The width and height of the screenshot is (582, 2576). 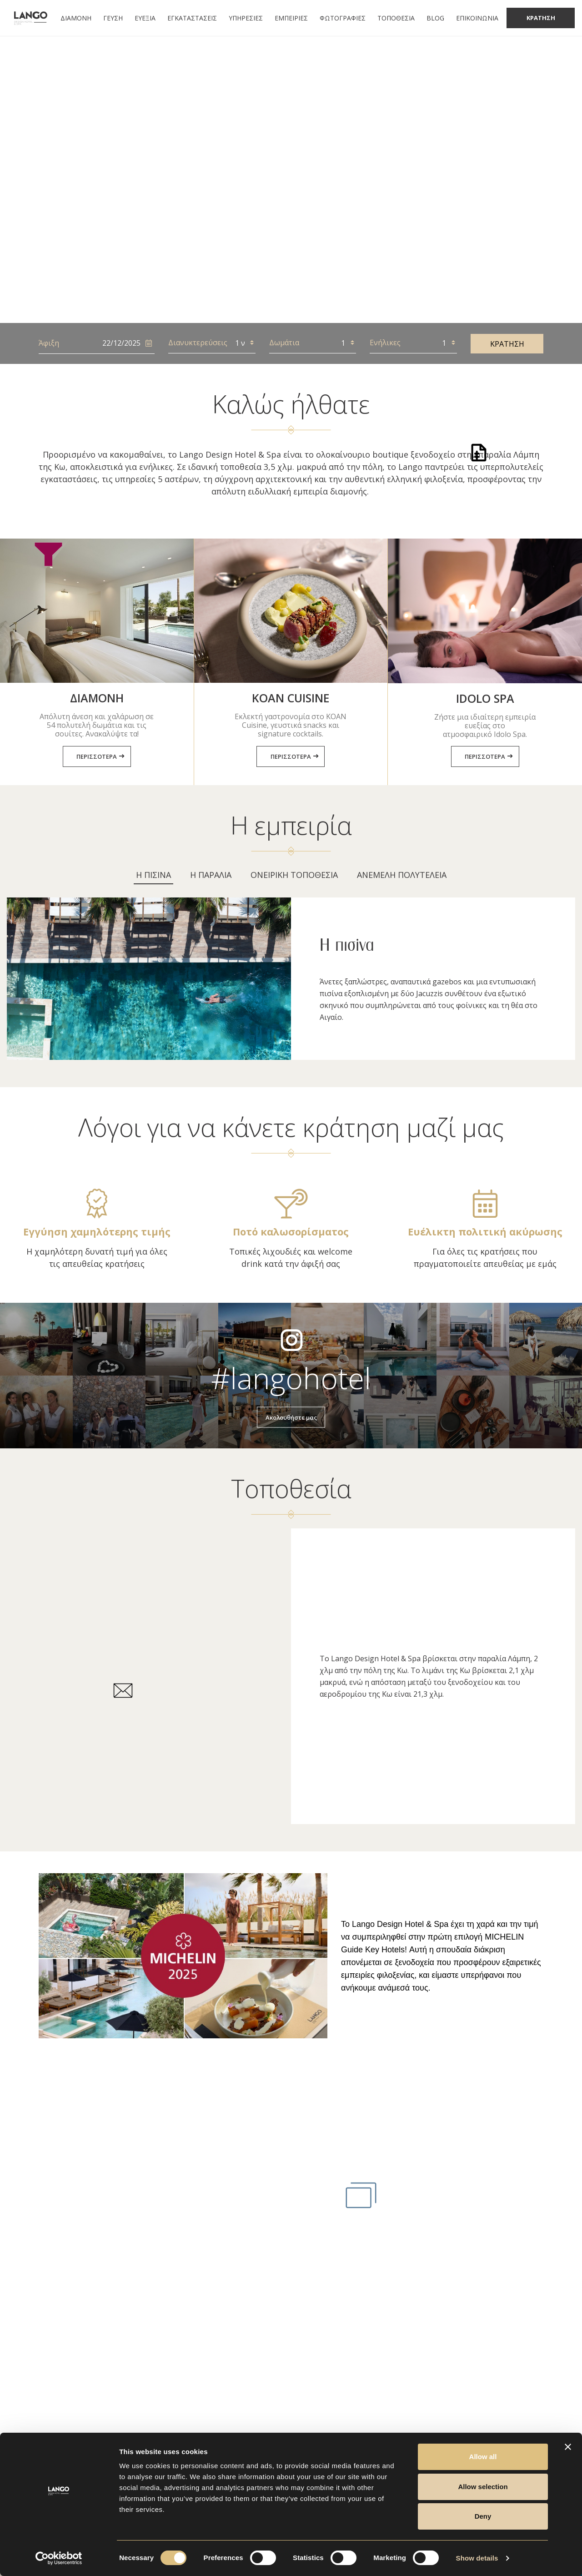 I want to click on open your inbox, so click(x=123, y=1690).